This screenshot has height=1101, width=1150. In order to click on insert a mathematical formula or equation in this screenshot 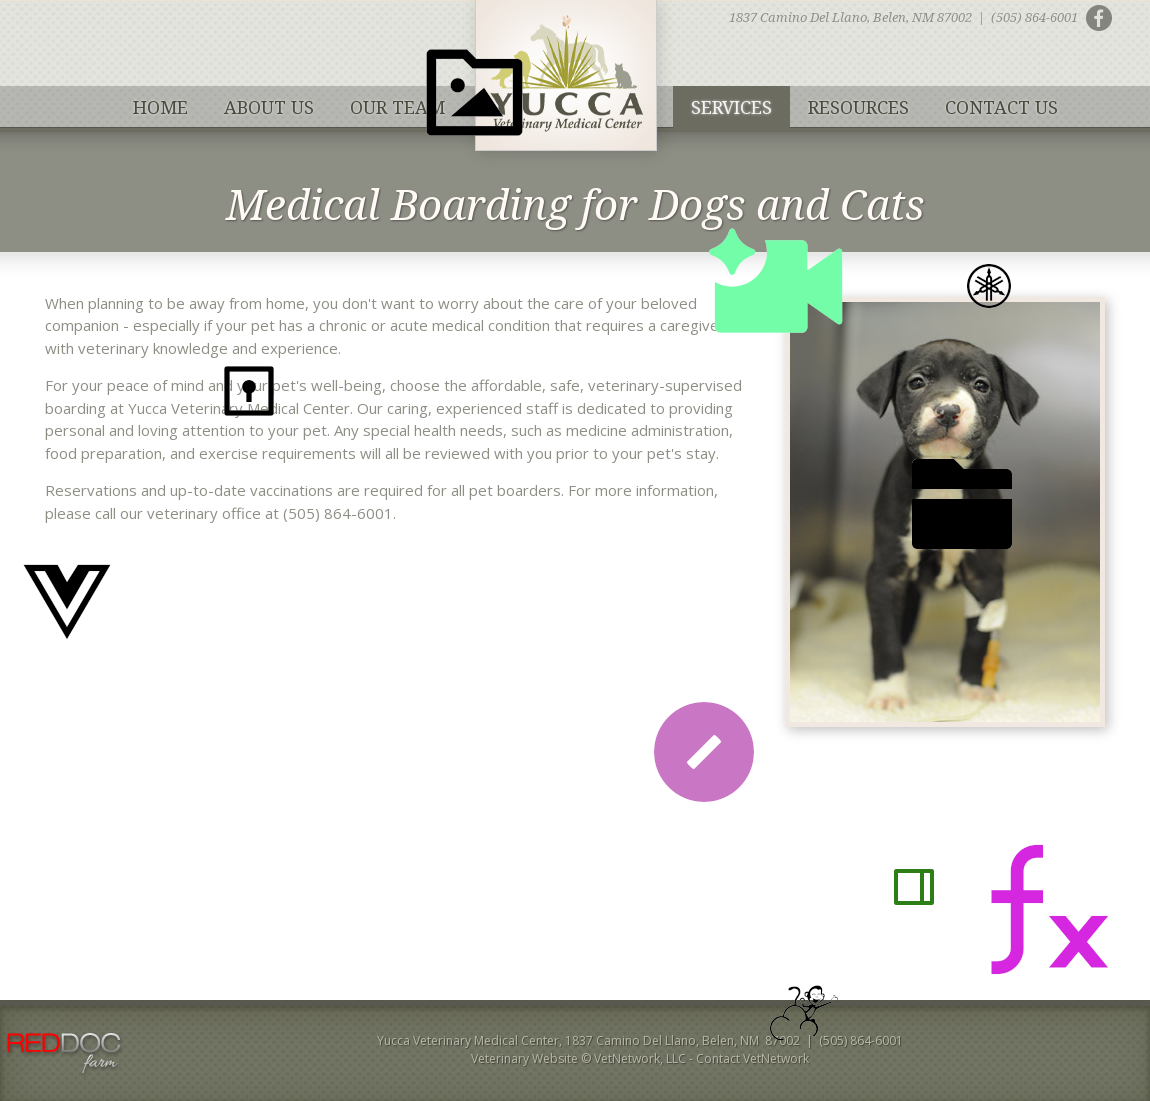, I will do `click(1049, 909)`.